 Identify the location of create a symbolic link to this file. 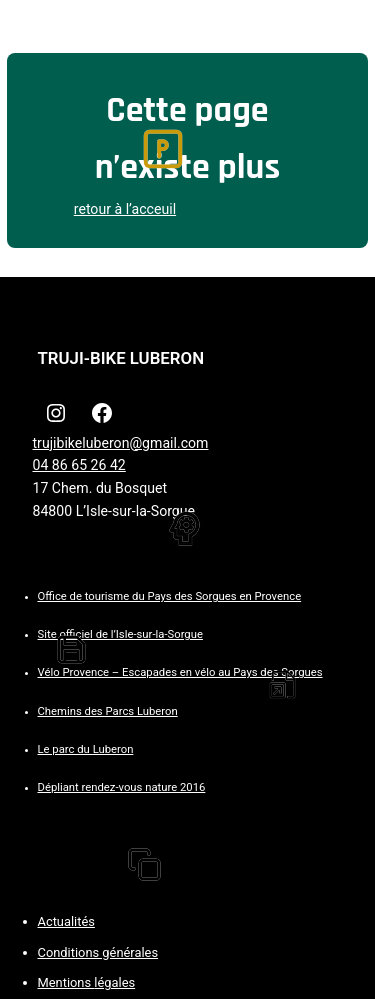
(283, 684).